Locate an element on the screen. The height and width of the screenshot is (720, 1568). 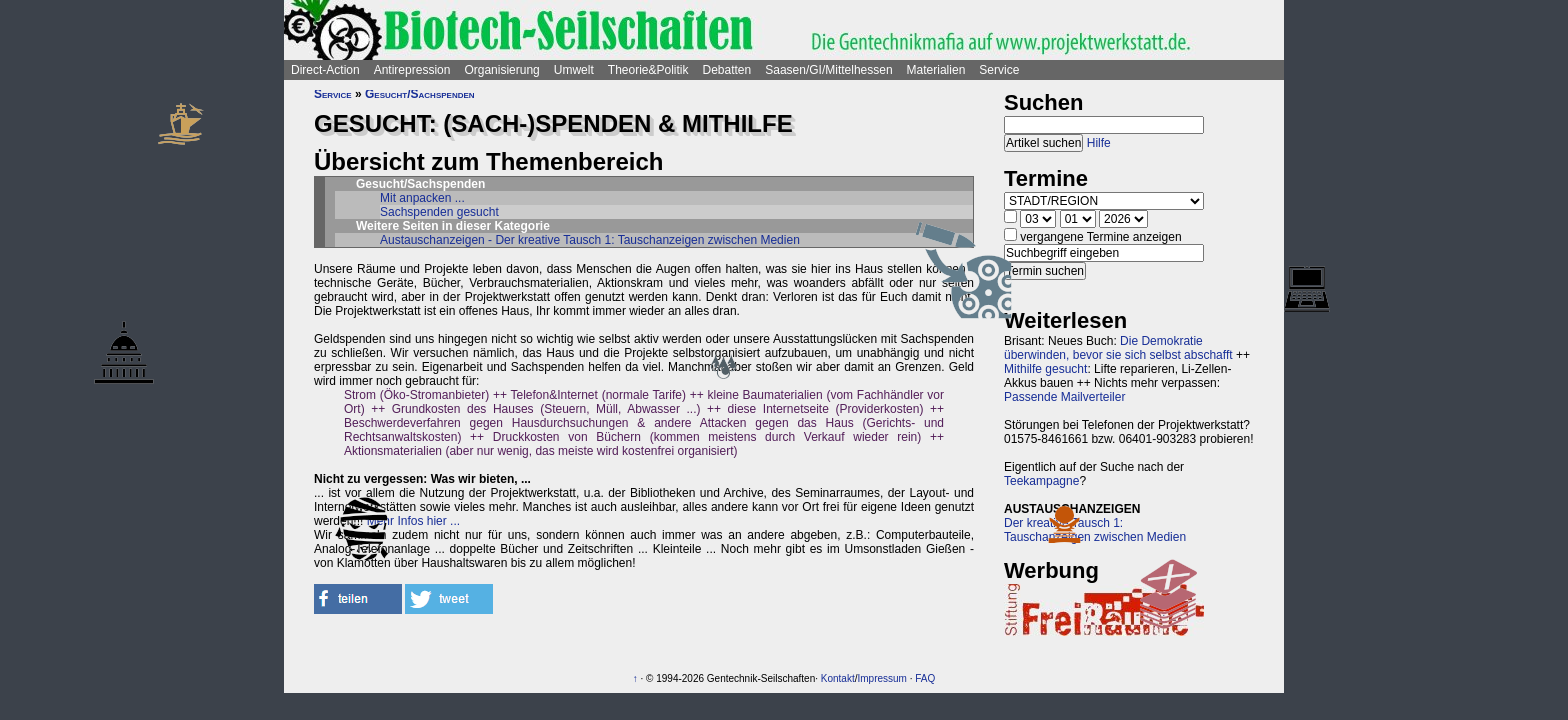
delete or remove a card from your deck is located at coordinates (1168, 590).